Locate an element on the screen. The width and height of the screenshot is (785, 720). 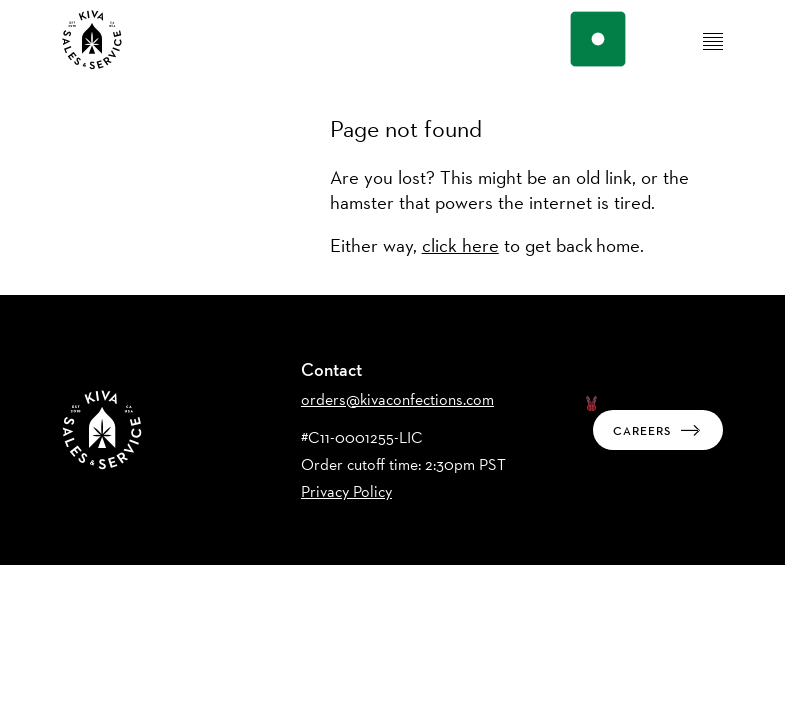
roll the dice is located at coordinates (598, 39).